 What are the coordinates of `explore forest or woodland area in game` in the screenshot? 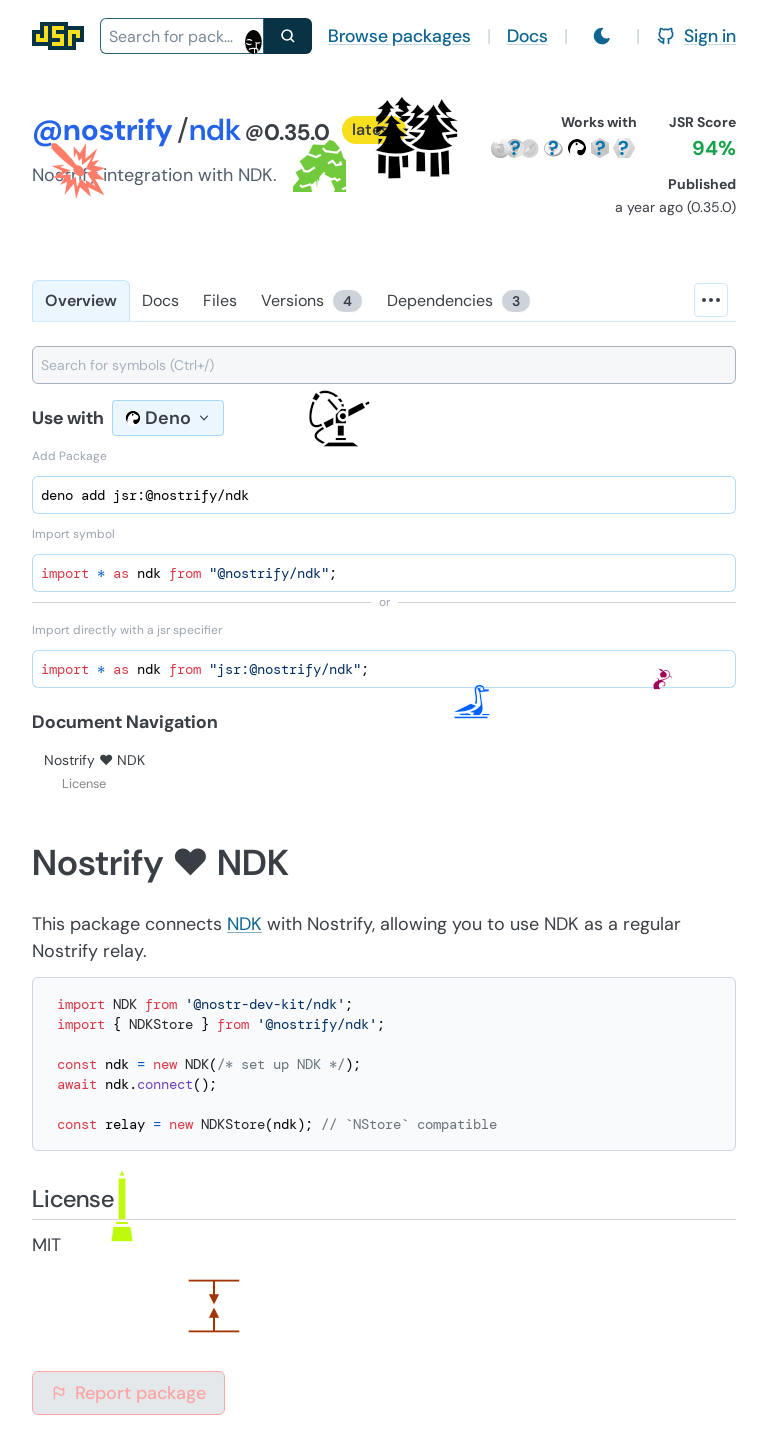 It's located at (416, 137).